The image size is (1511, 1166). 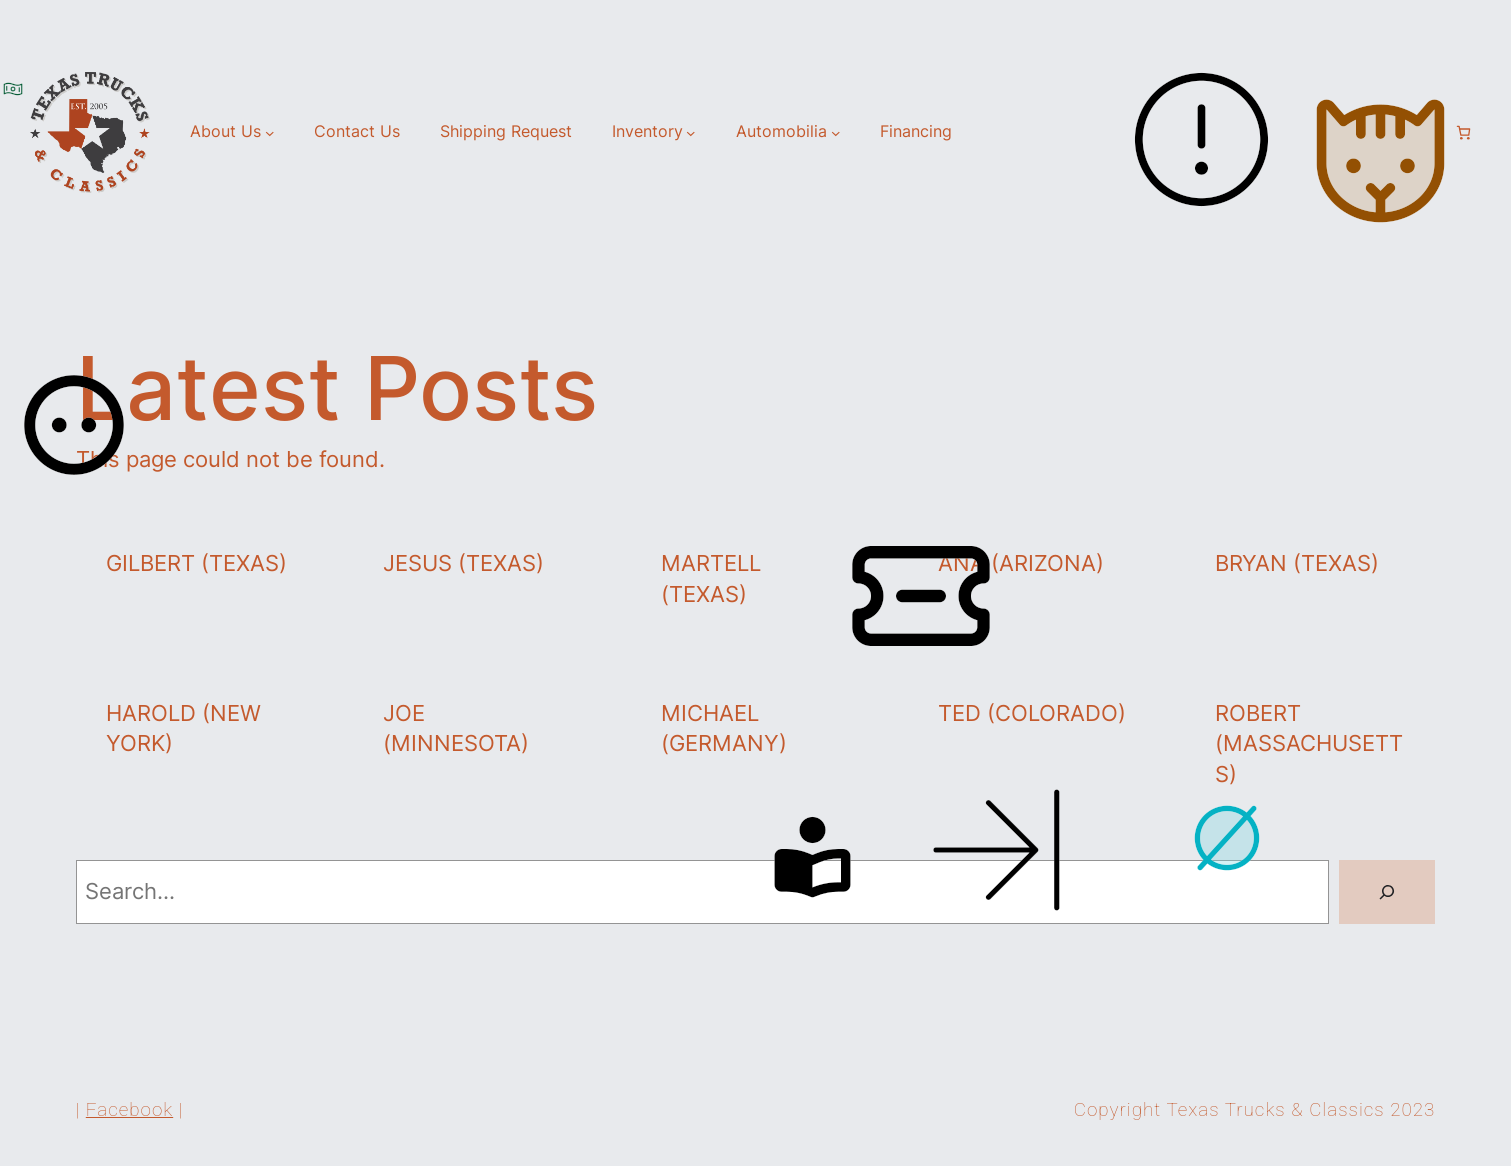 I want to click on view pet or animal-related content, so click(x=1380, y=158).